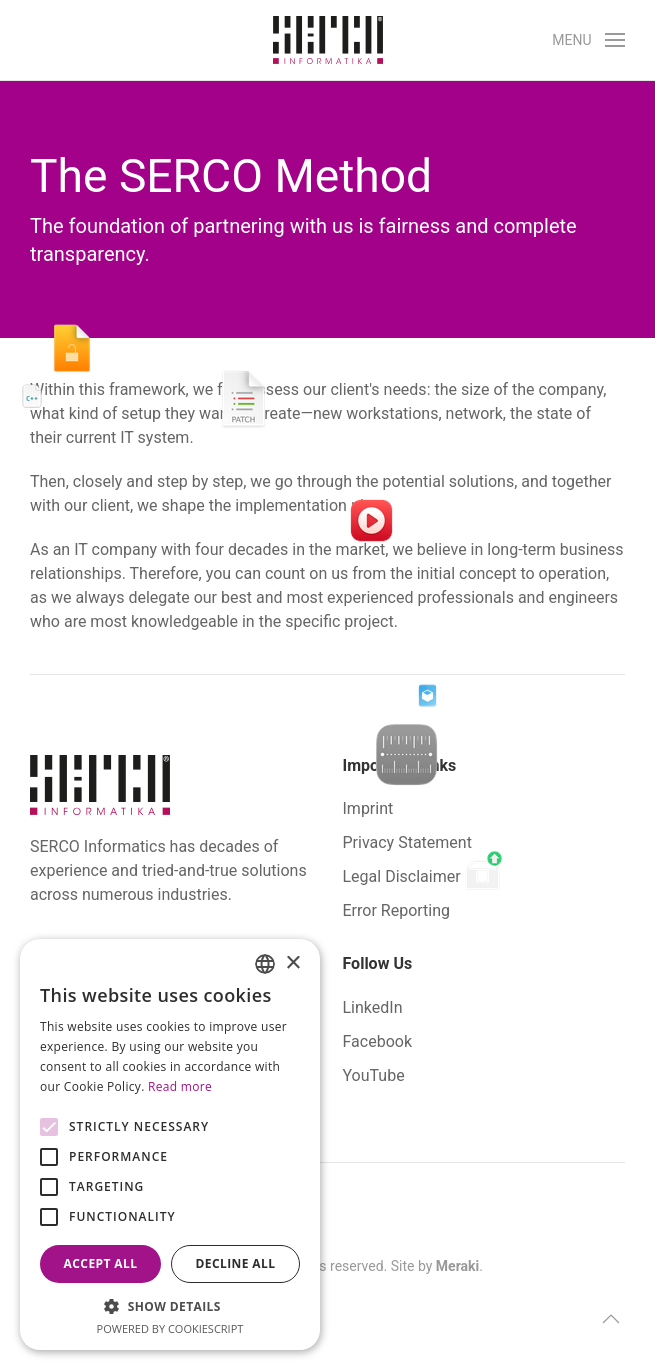 The width and height of the screenshot is (655, 1370). I want to click on open the Measure app, so click(406, 754).